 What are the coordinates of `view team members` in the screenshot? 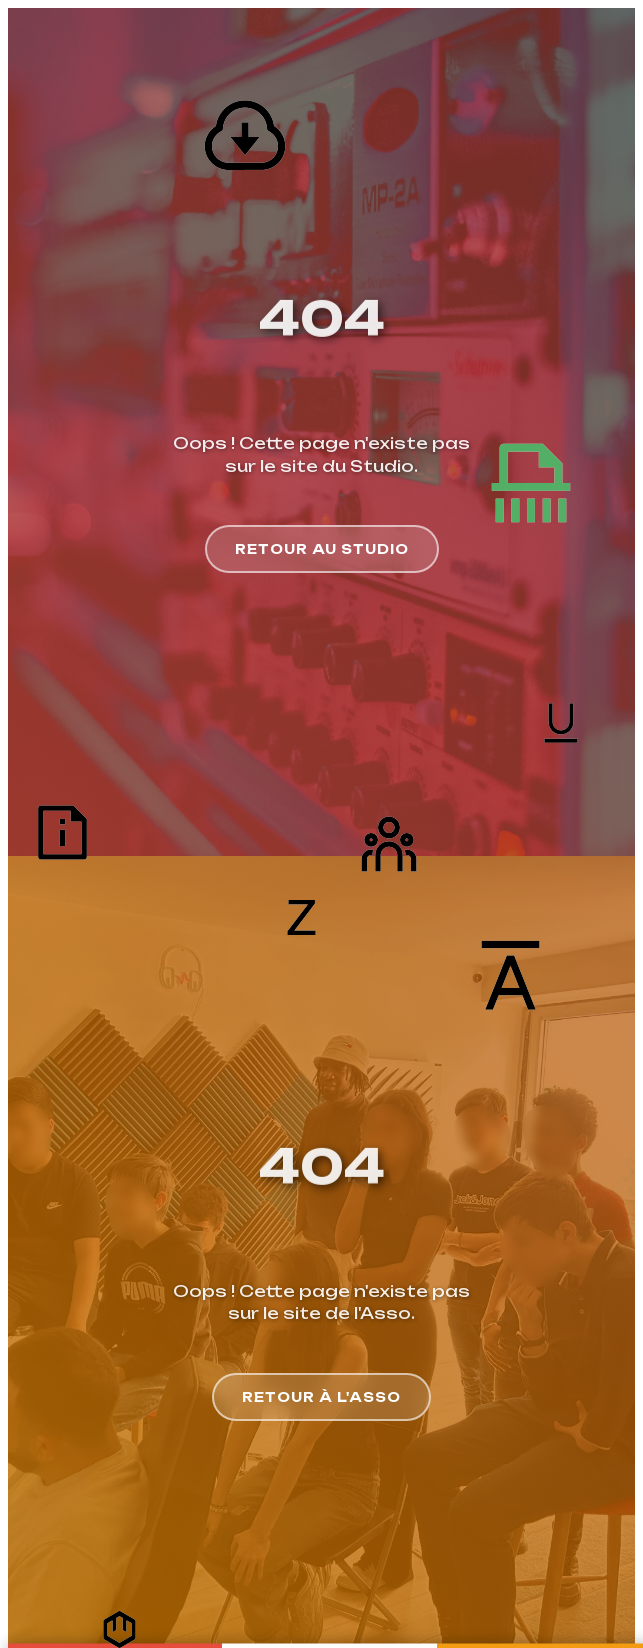 It's located at (389, 844).